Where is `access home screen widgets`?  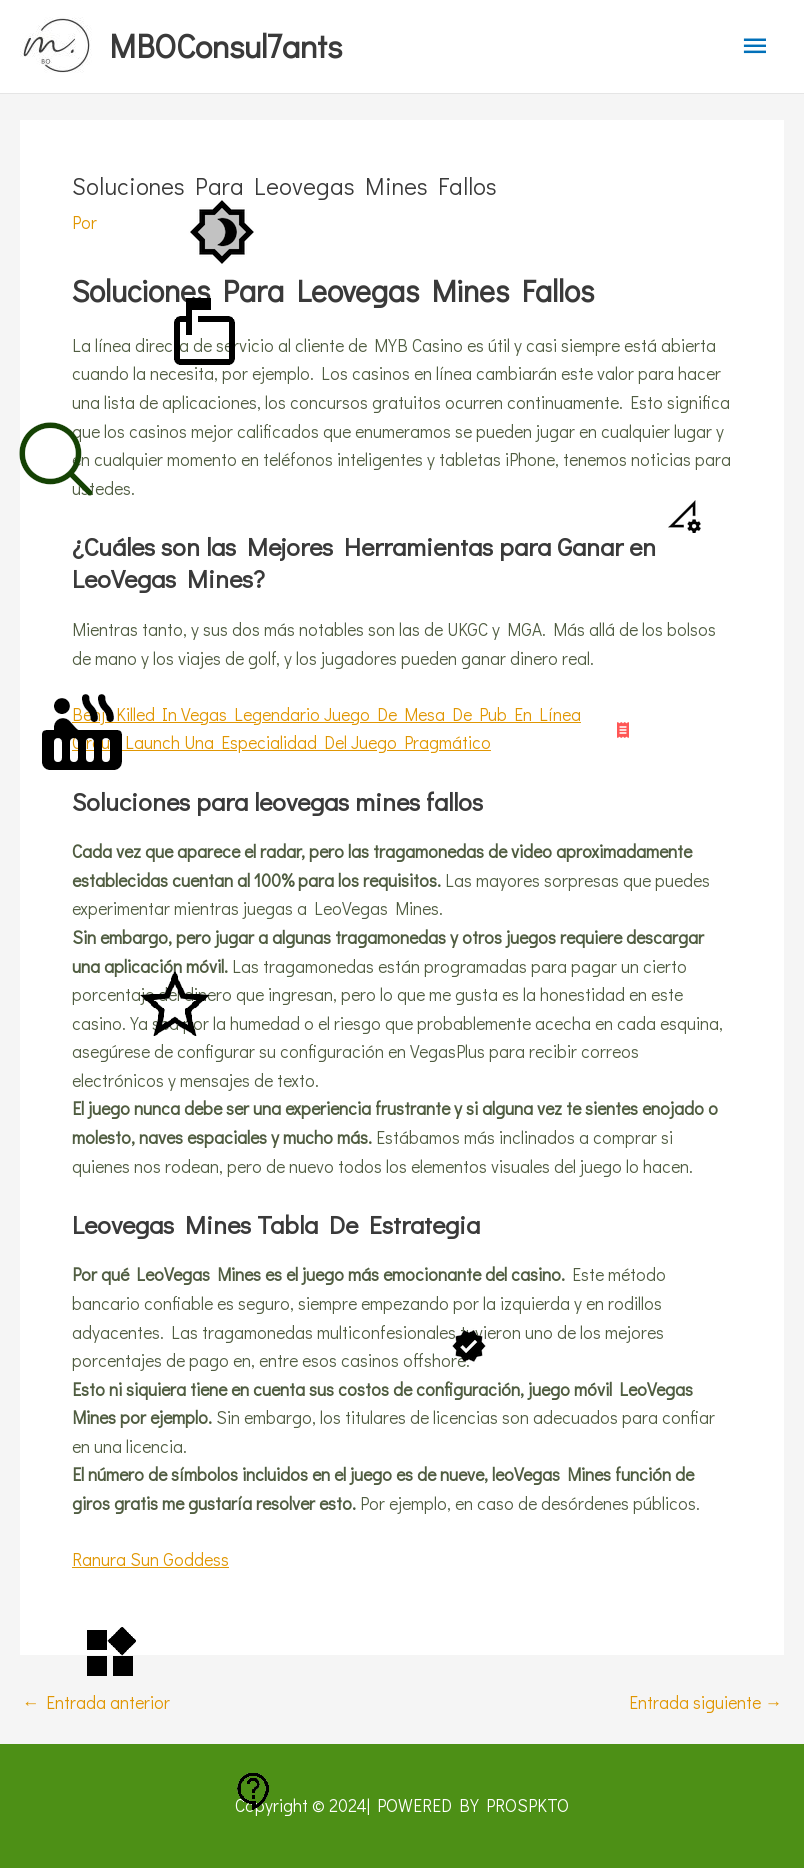
access home screen widgets is located at coordinates (110, 1653).